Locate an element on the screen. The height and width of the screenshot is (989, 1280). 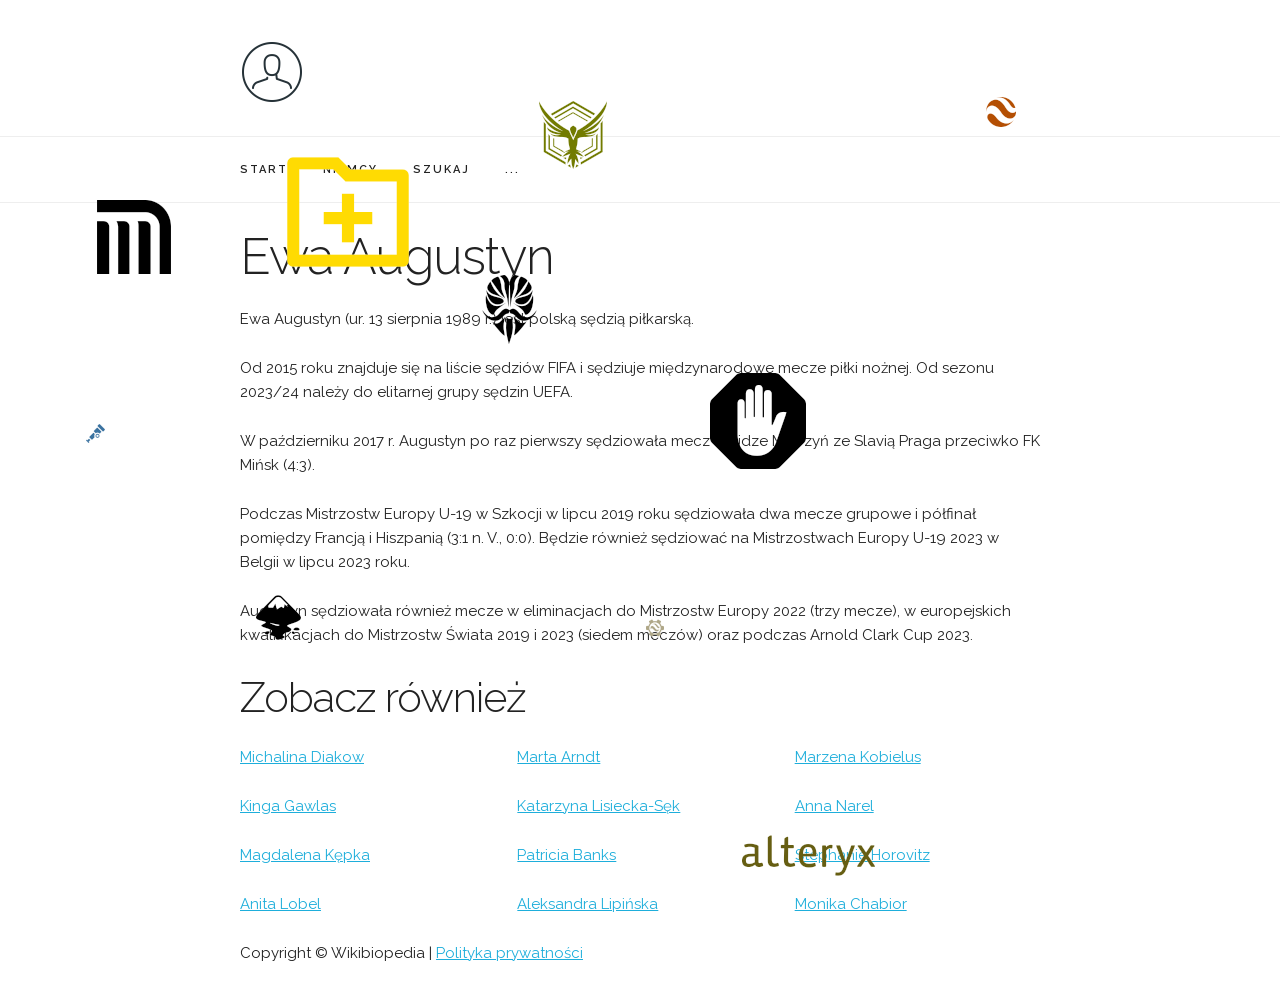
open magisk root management app is located at coordinates (509, 309).